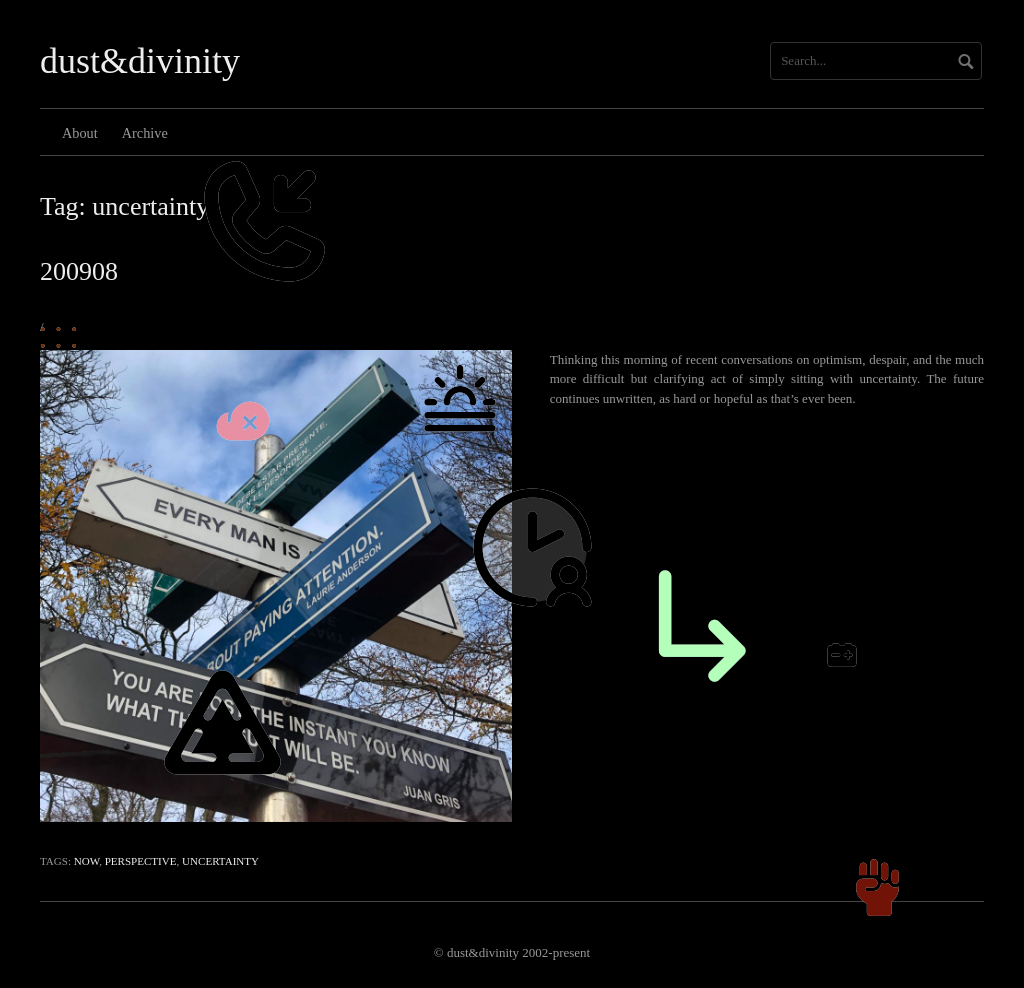  Describe the element at coordinates (532, 547) in the screenshot. I see `view user activity history` at that location.